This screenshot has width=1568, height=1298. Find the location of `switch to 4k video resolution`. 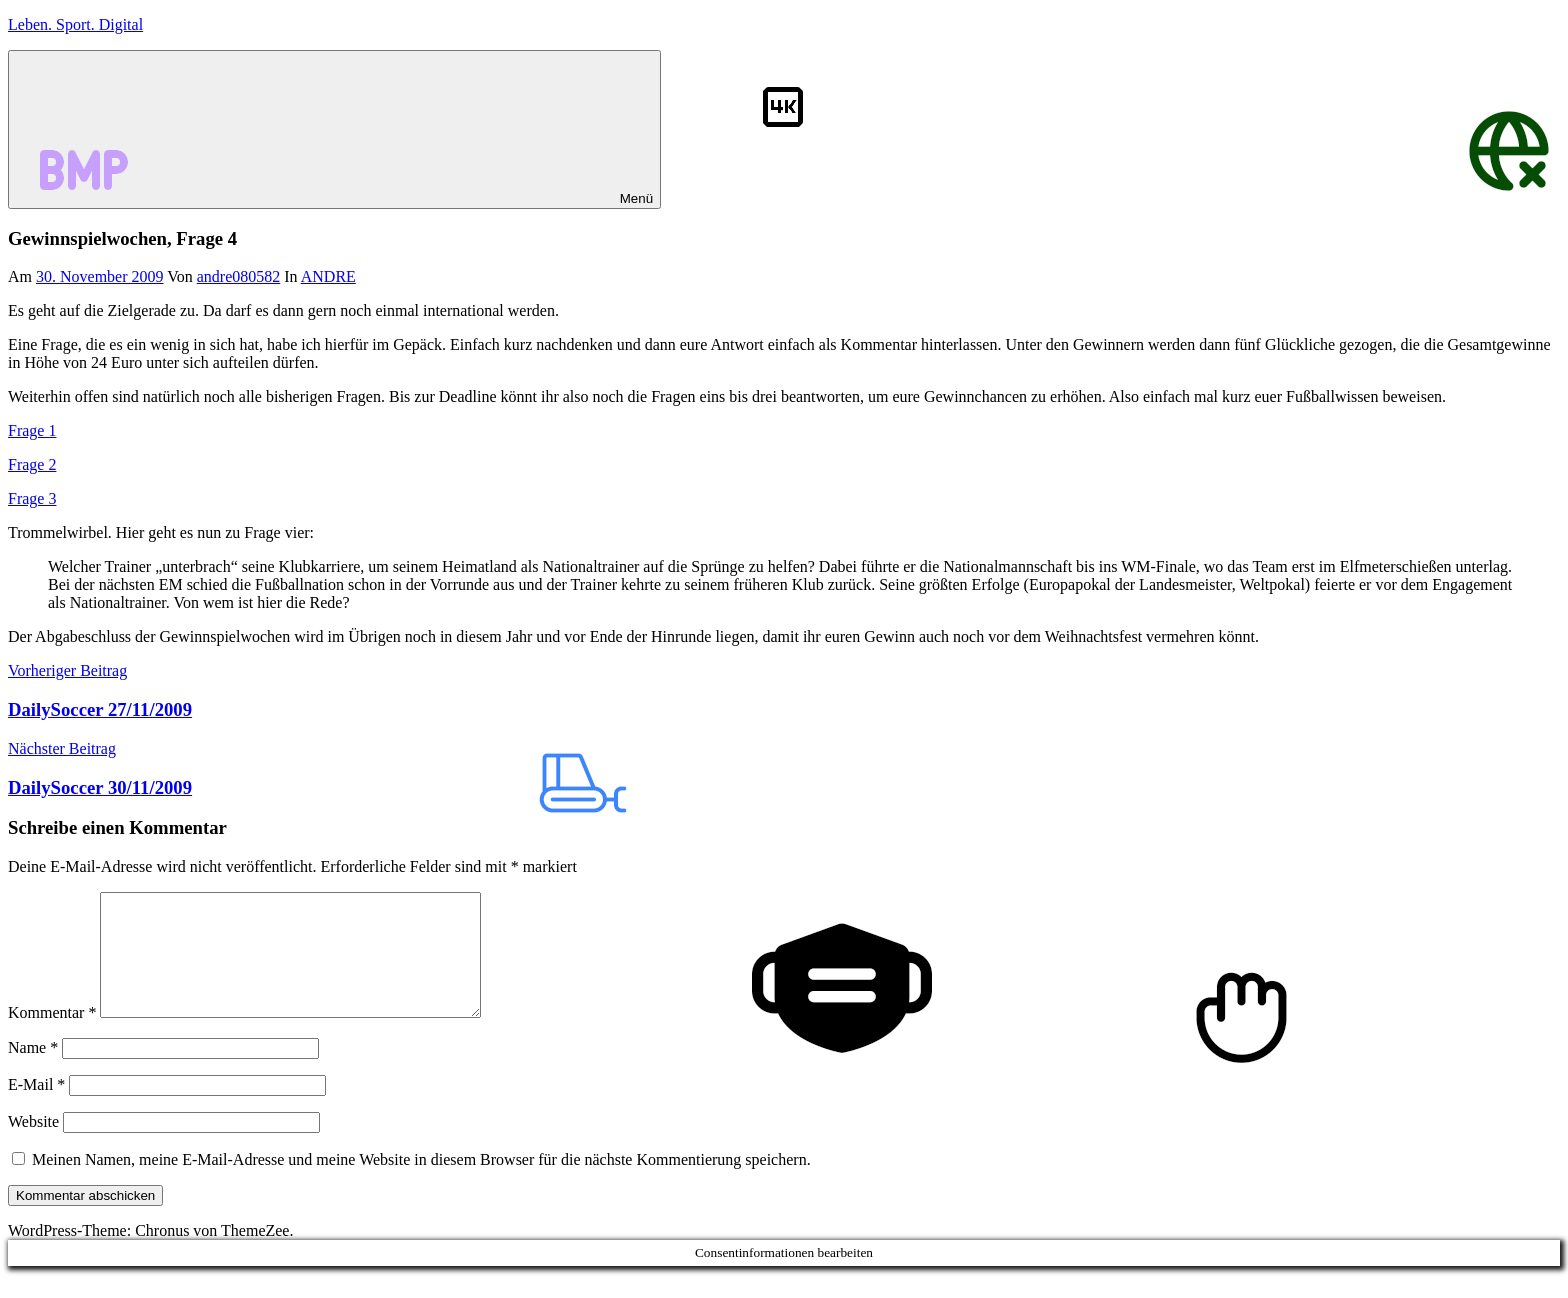

switch to 4k video resolution is located at coordinates (783, 107).